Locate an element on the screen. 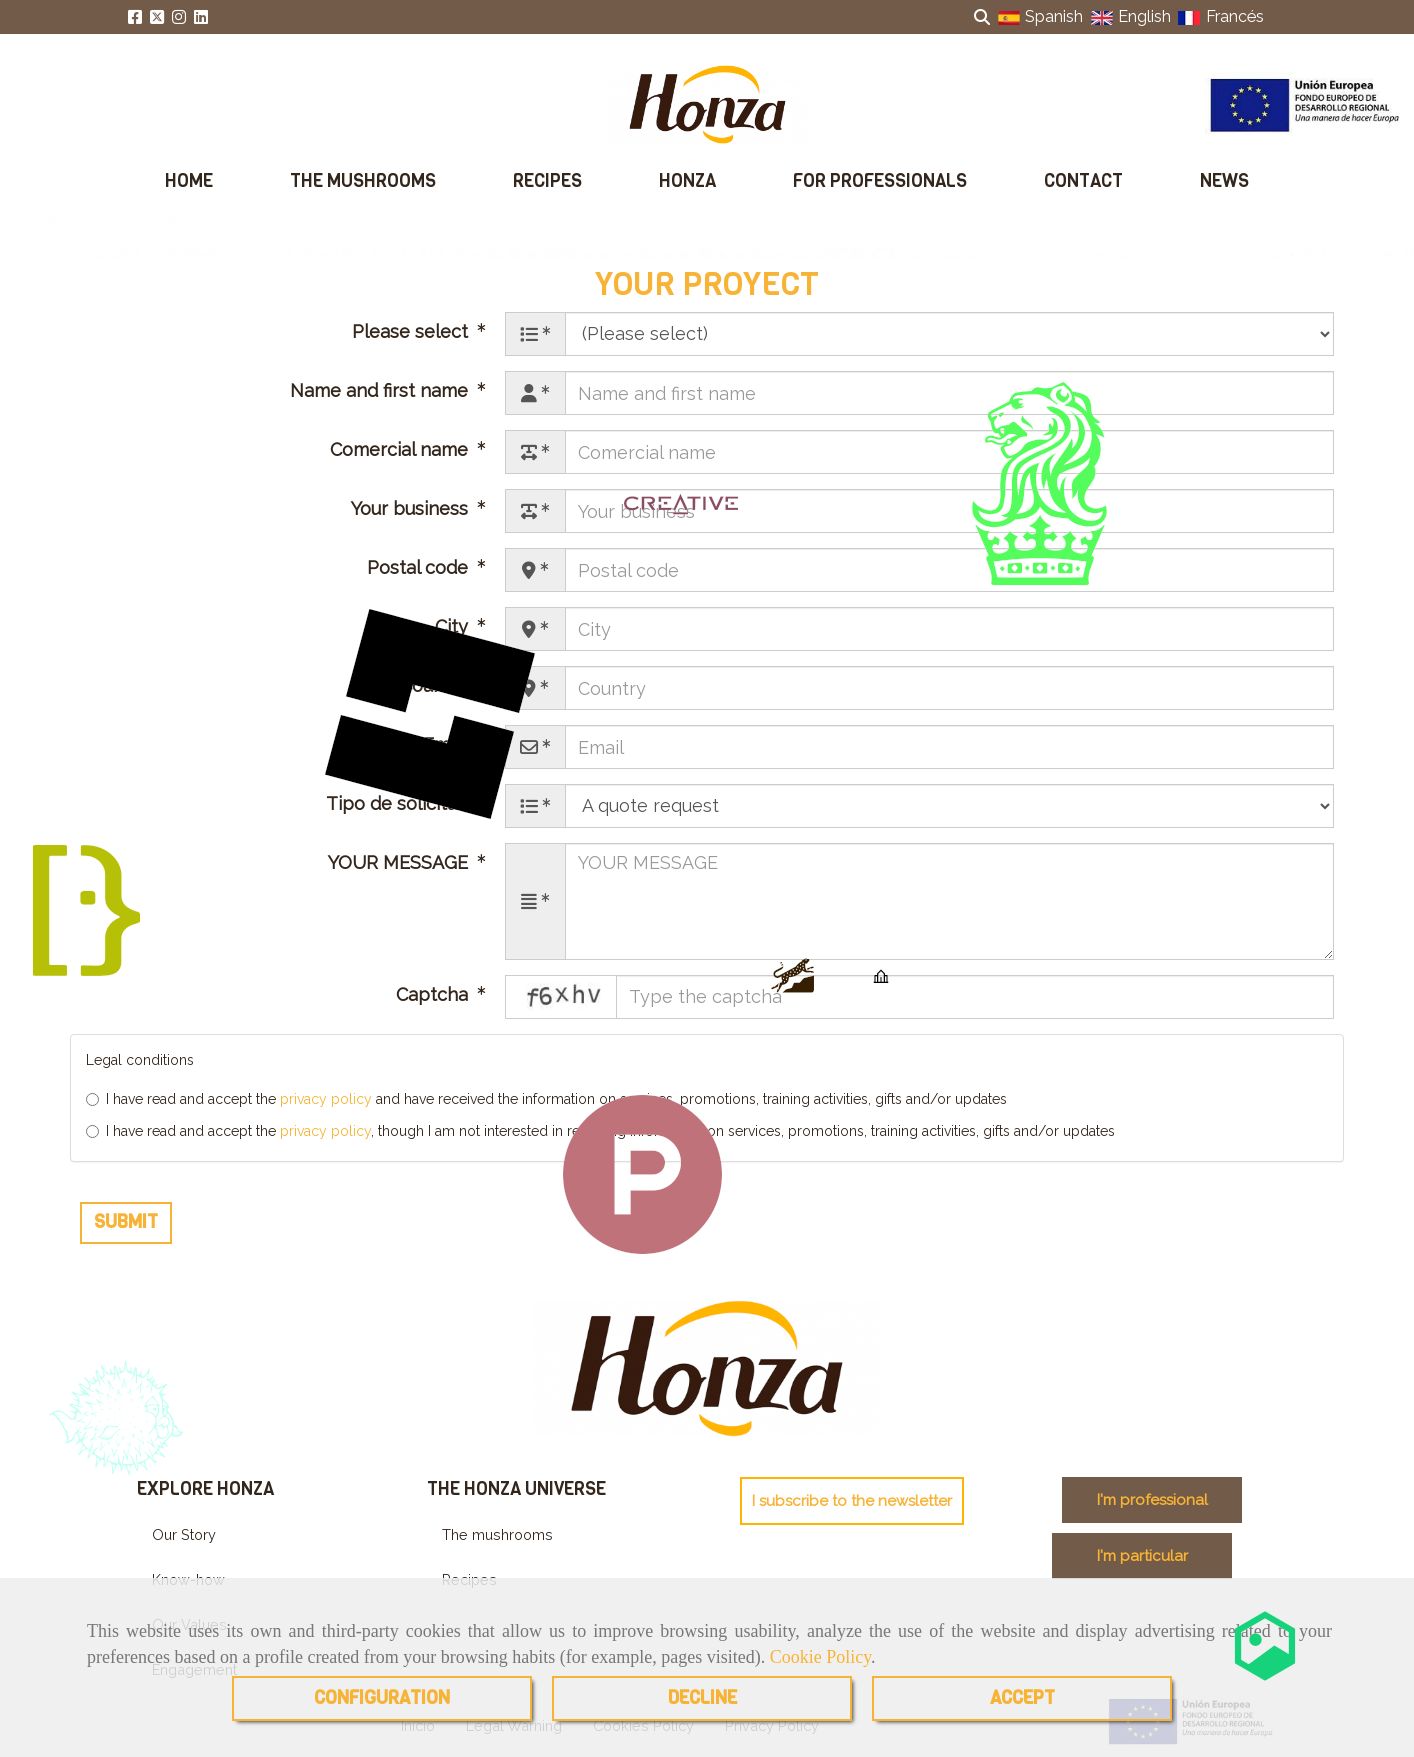 The image size is (1414, 1757). super user community logo is located at coordinates (86, 910).